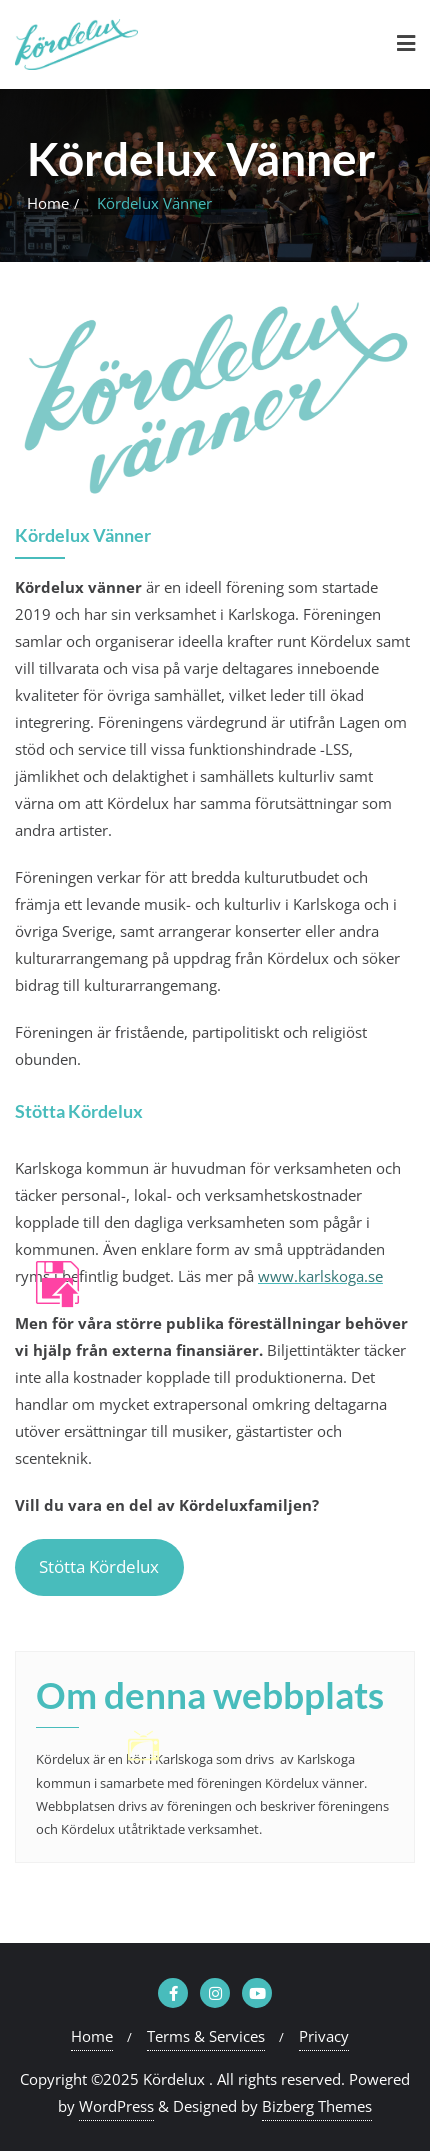 This screenshot has height=2151, width=430. I want to click on access tv or video streaming features, so click(143, 1745).